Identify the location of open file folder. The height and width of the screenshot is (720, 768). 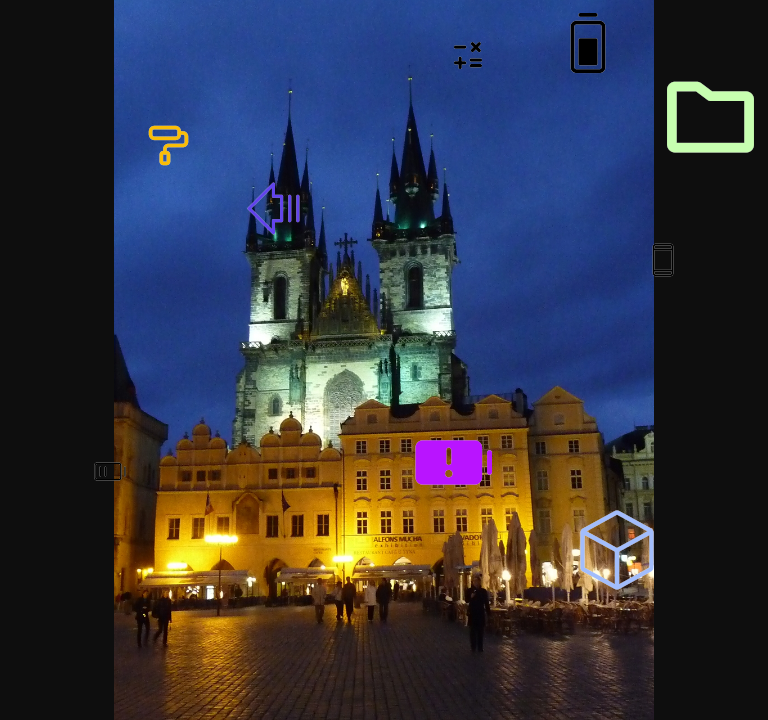
(710, 115).